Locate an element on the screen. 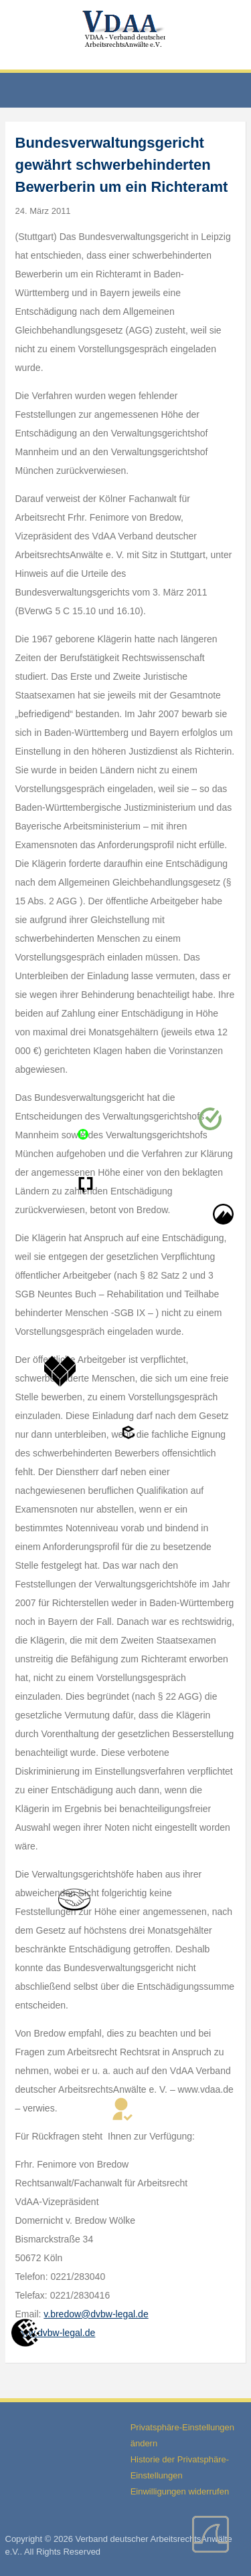 The height and width of the screenshot is (2576, 251). konva javascript library logo is located at coordinates (83, 1134).